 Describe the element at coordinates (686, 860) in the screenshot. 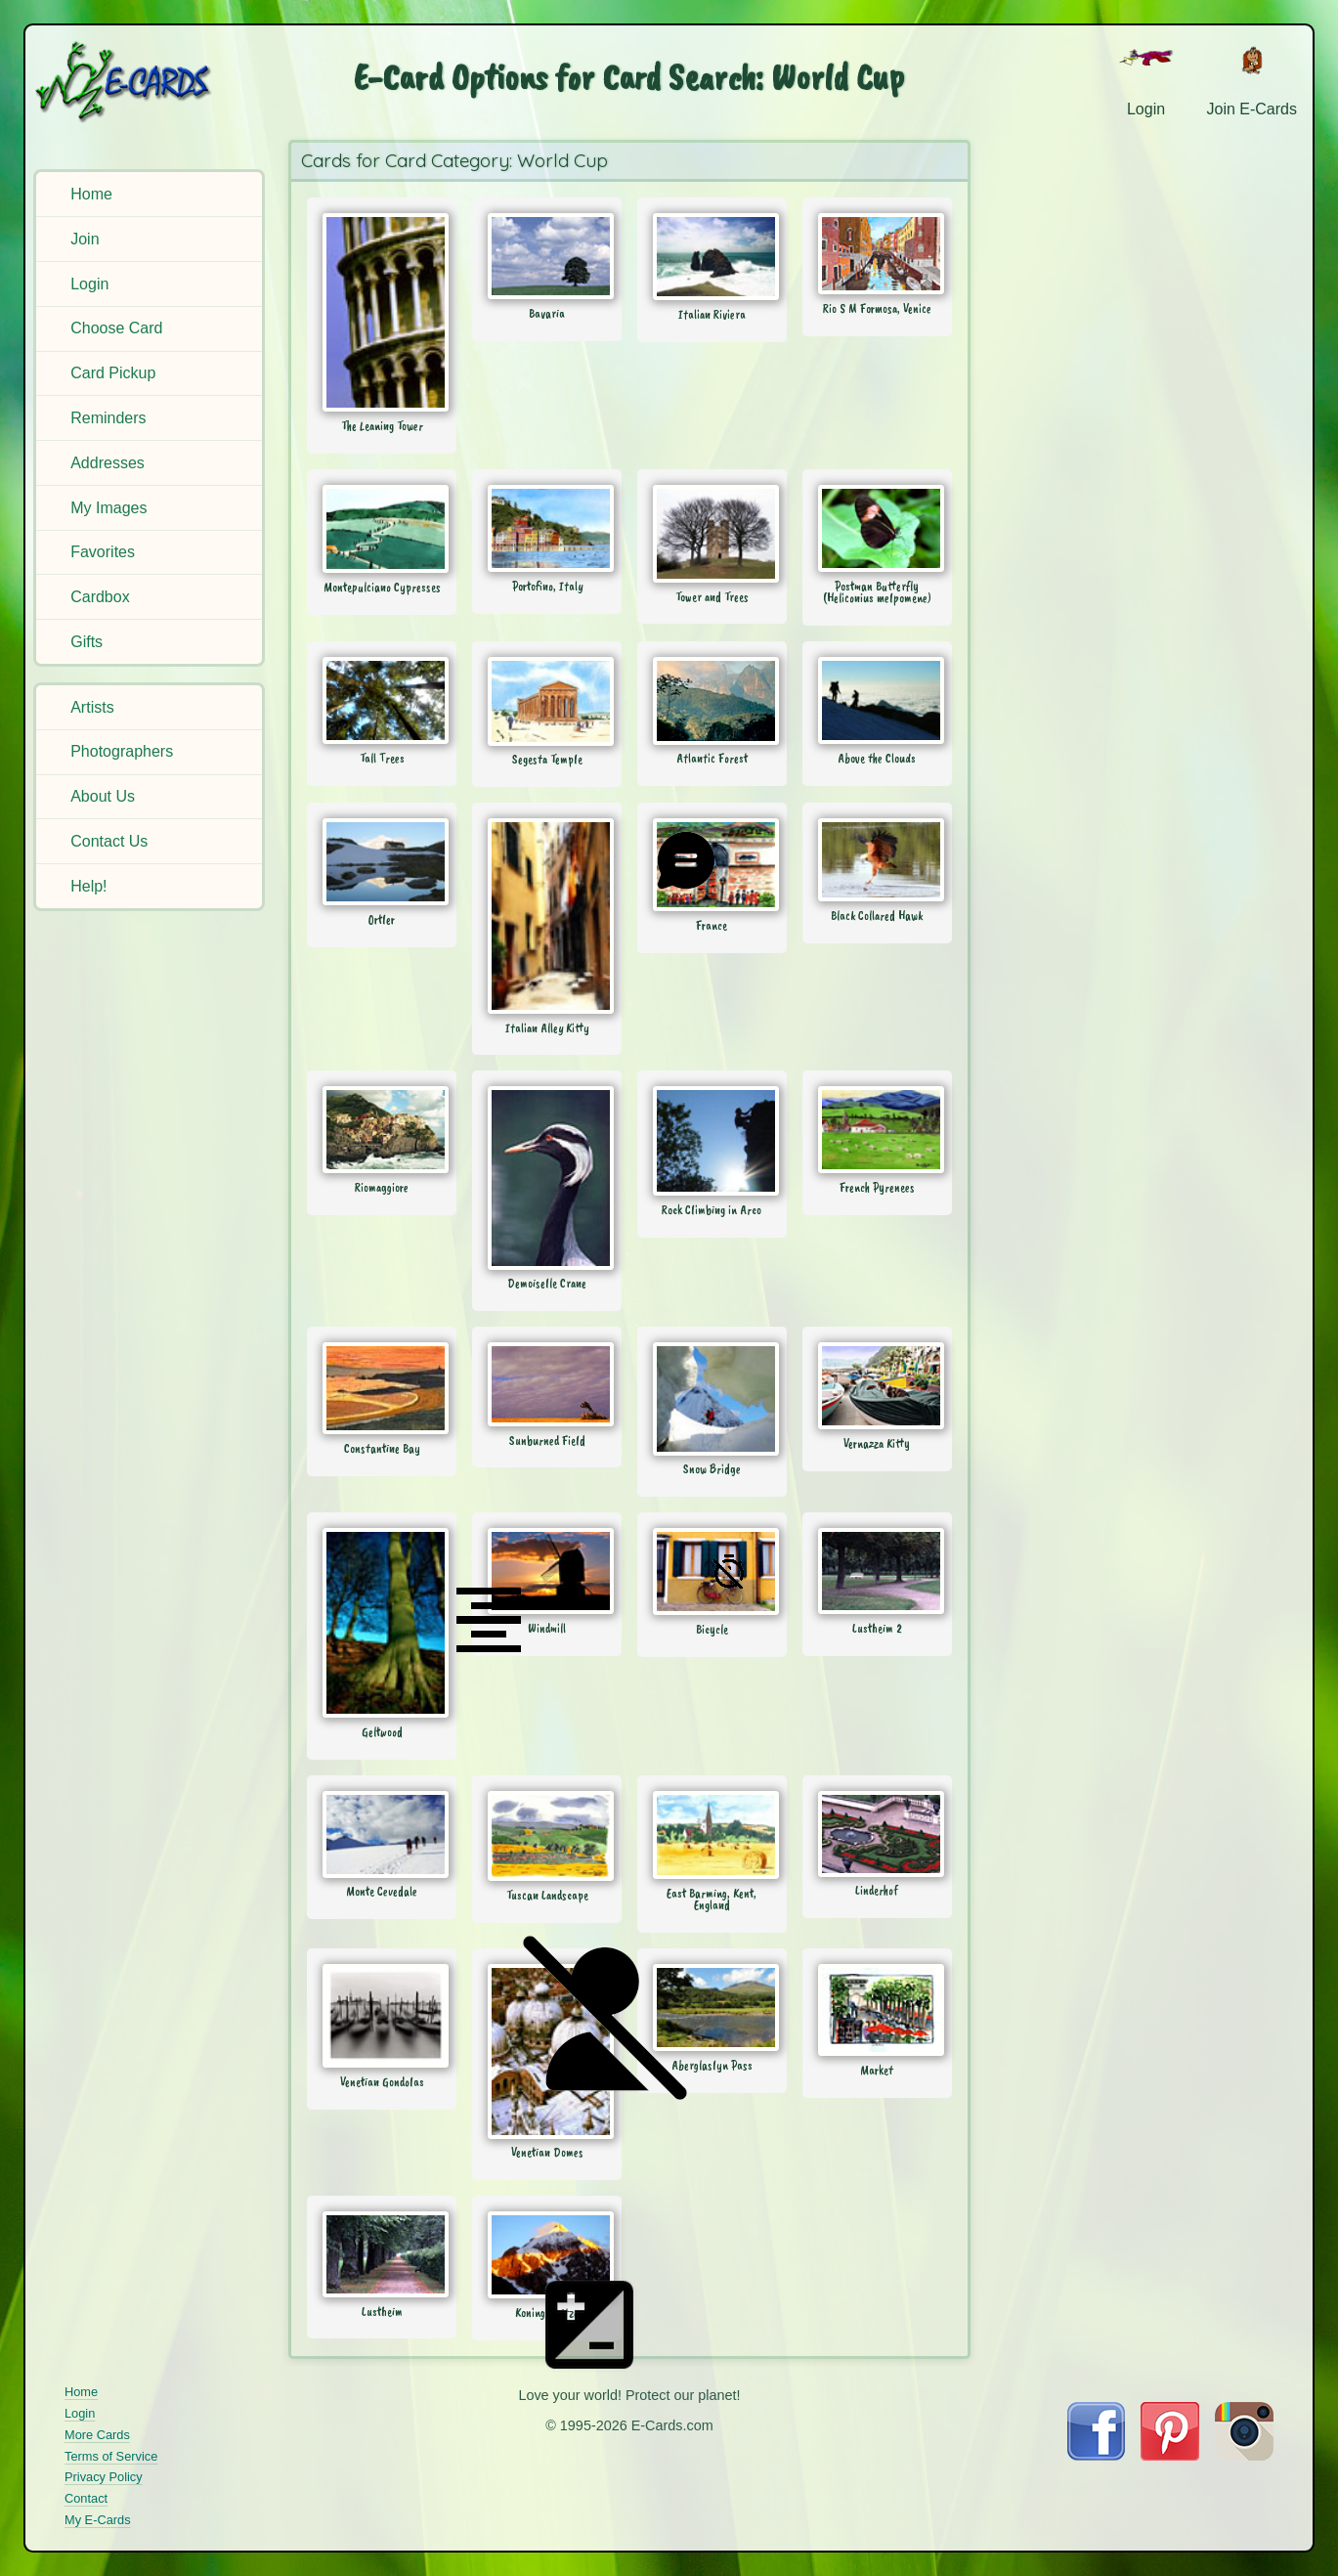

I see `open chat or messaging` at that location.